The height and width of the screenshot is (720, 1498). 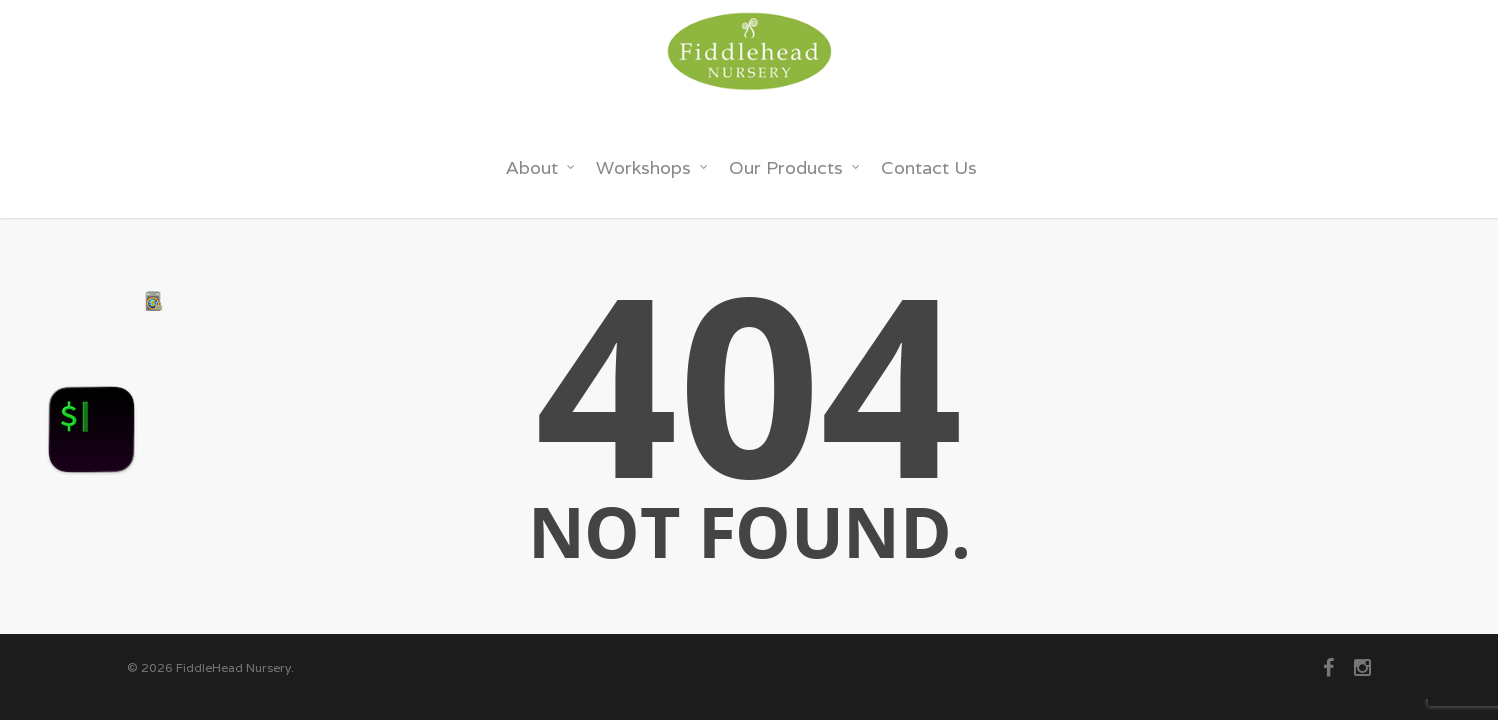 I want to click on open iTerm2 terminal application, so click(x=91, y=429).